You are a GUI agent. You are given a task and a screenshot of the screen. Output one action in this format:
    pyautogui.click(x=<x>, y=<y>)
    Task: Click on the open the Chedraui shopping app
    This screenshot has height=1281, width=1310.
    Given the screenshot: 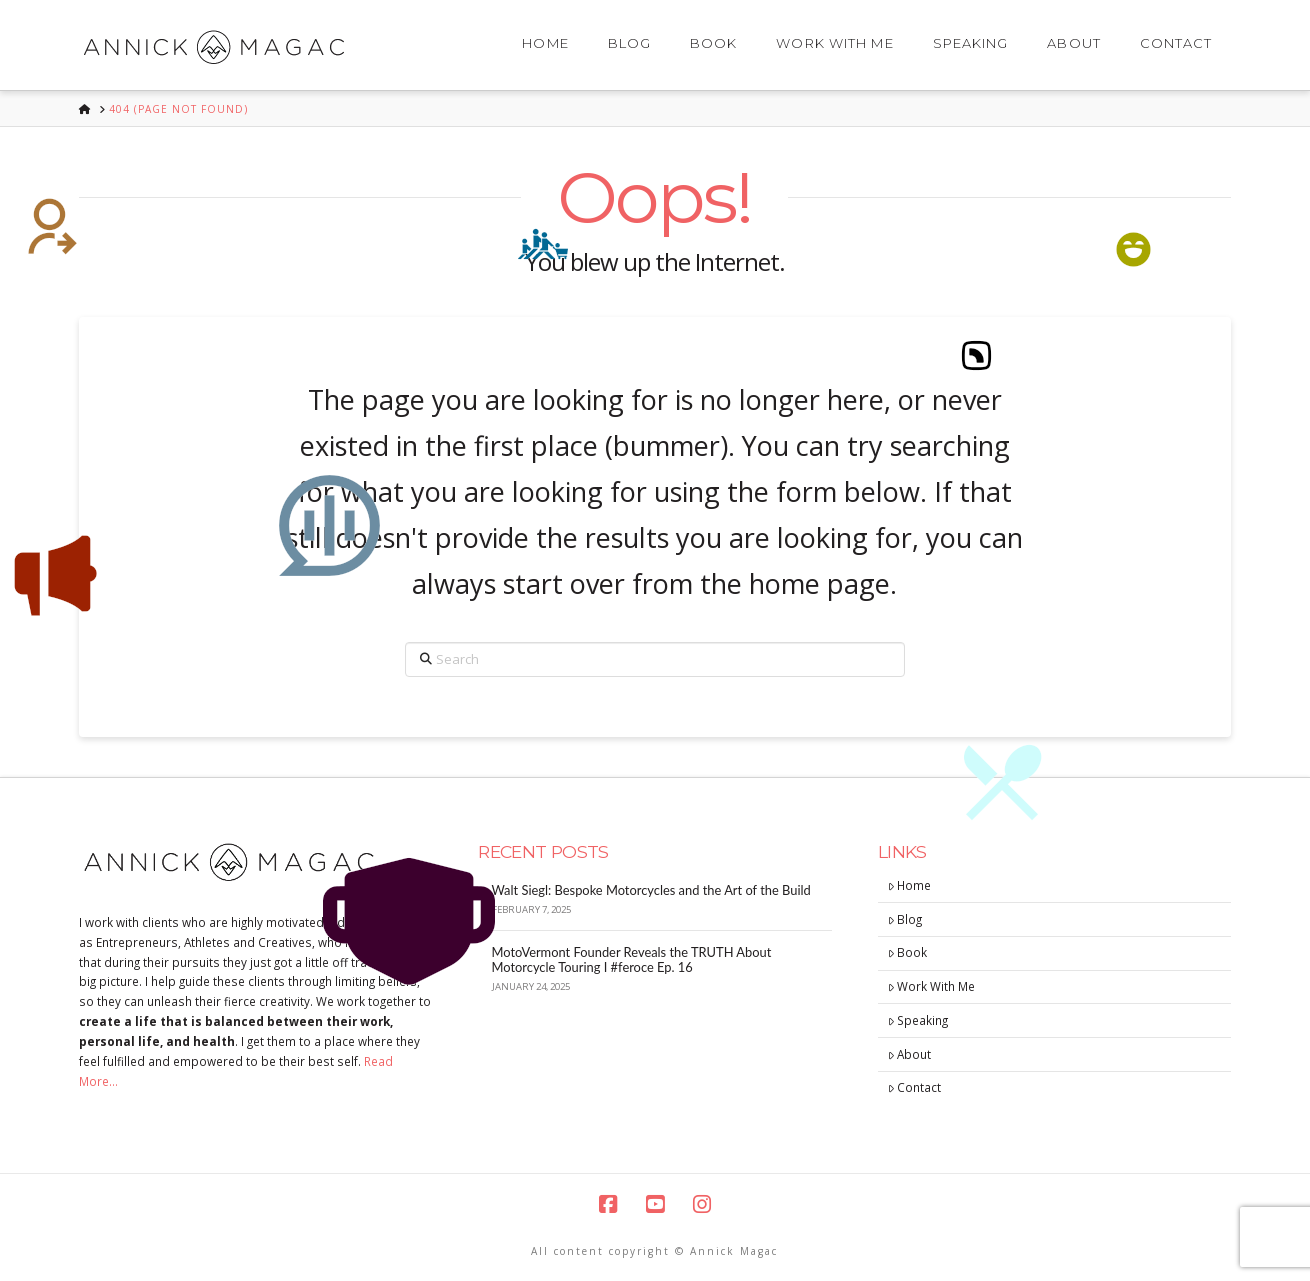 What is the action you would take?
    pyautogui.click(x=543, y=244)
    